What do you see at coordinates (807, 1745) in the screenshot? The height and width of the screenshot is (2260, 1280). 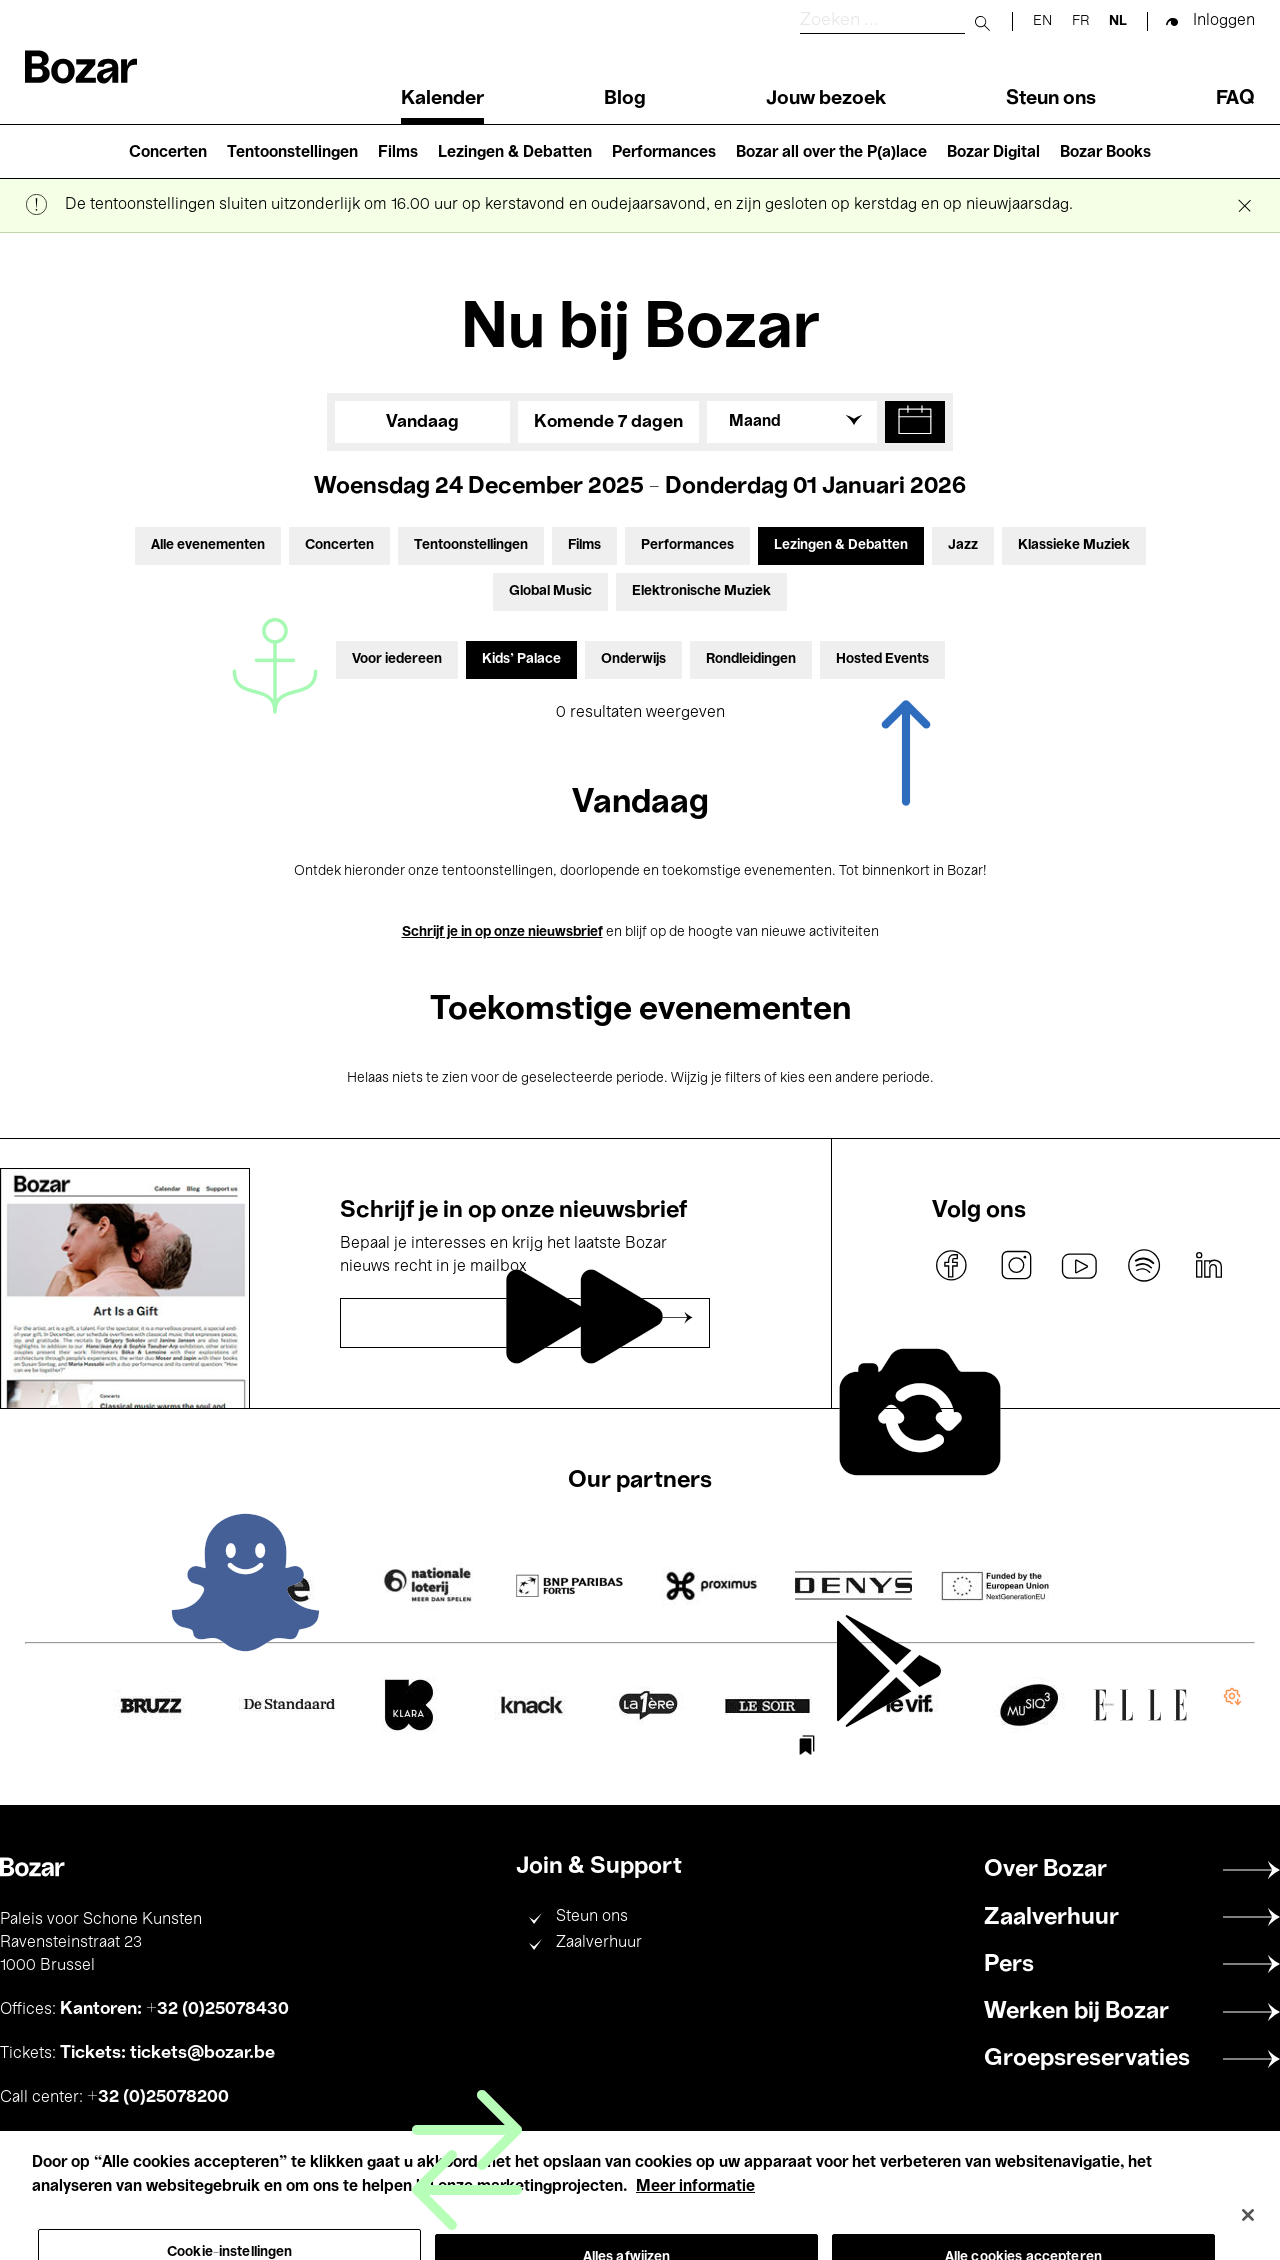 I see `view your saved bookmarks` at bounding box center [807, 1745].